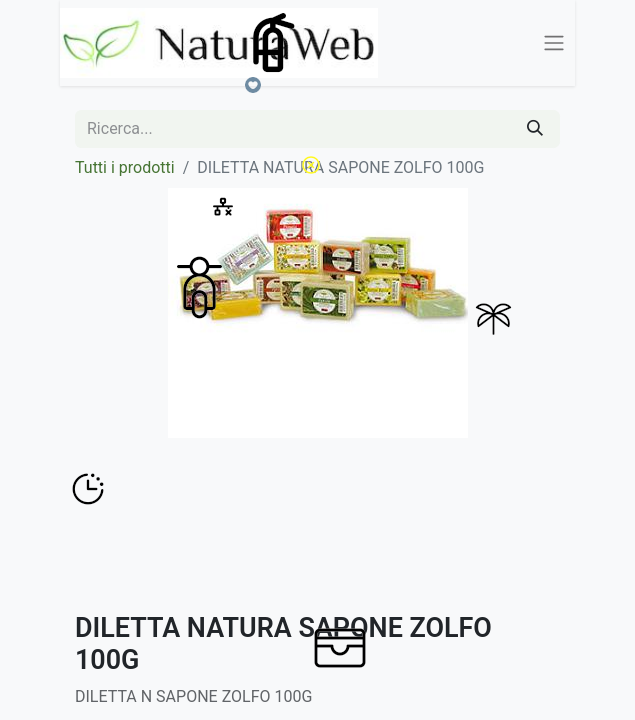  What do you see at coordinates (253, 85) in the screenshot?
I see `like or favorite an item in your feed` at bounding box center [253, 85].